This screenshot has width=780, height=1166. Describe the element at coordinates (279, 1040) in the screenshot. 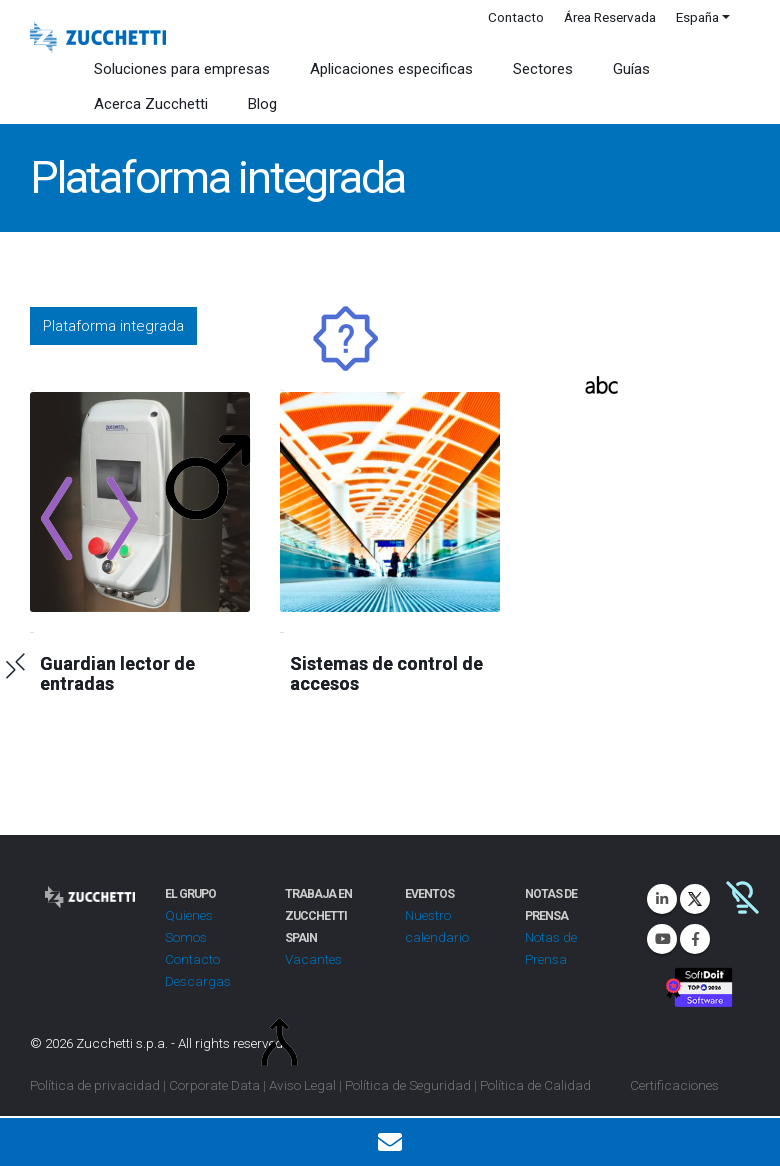

I see `merge branches or files together` at that location.